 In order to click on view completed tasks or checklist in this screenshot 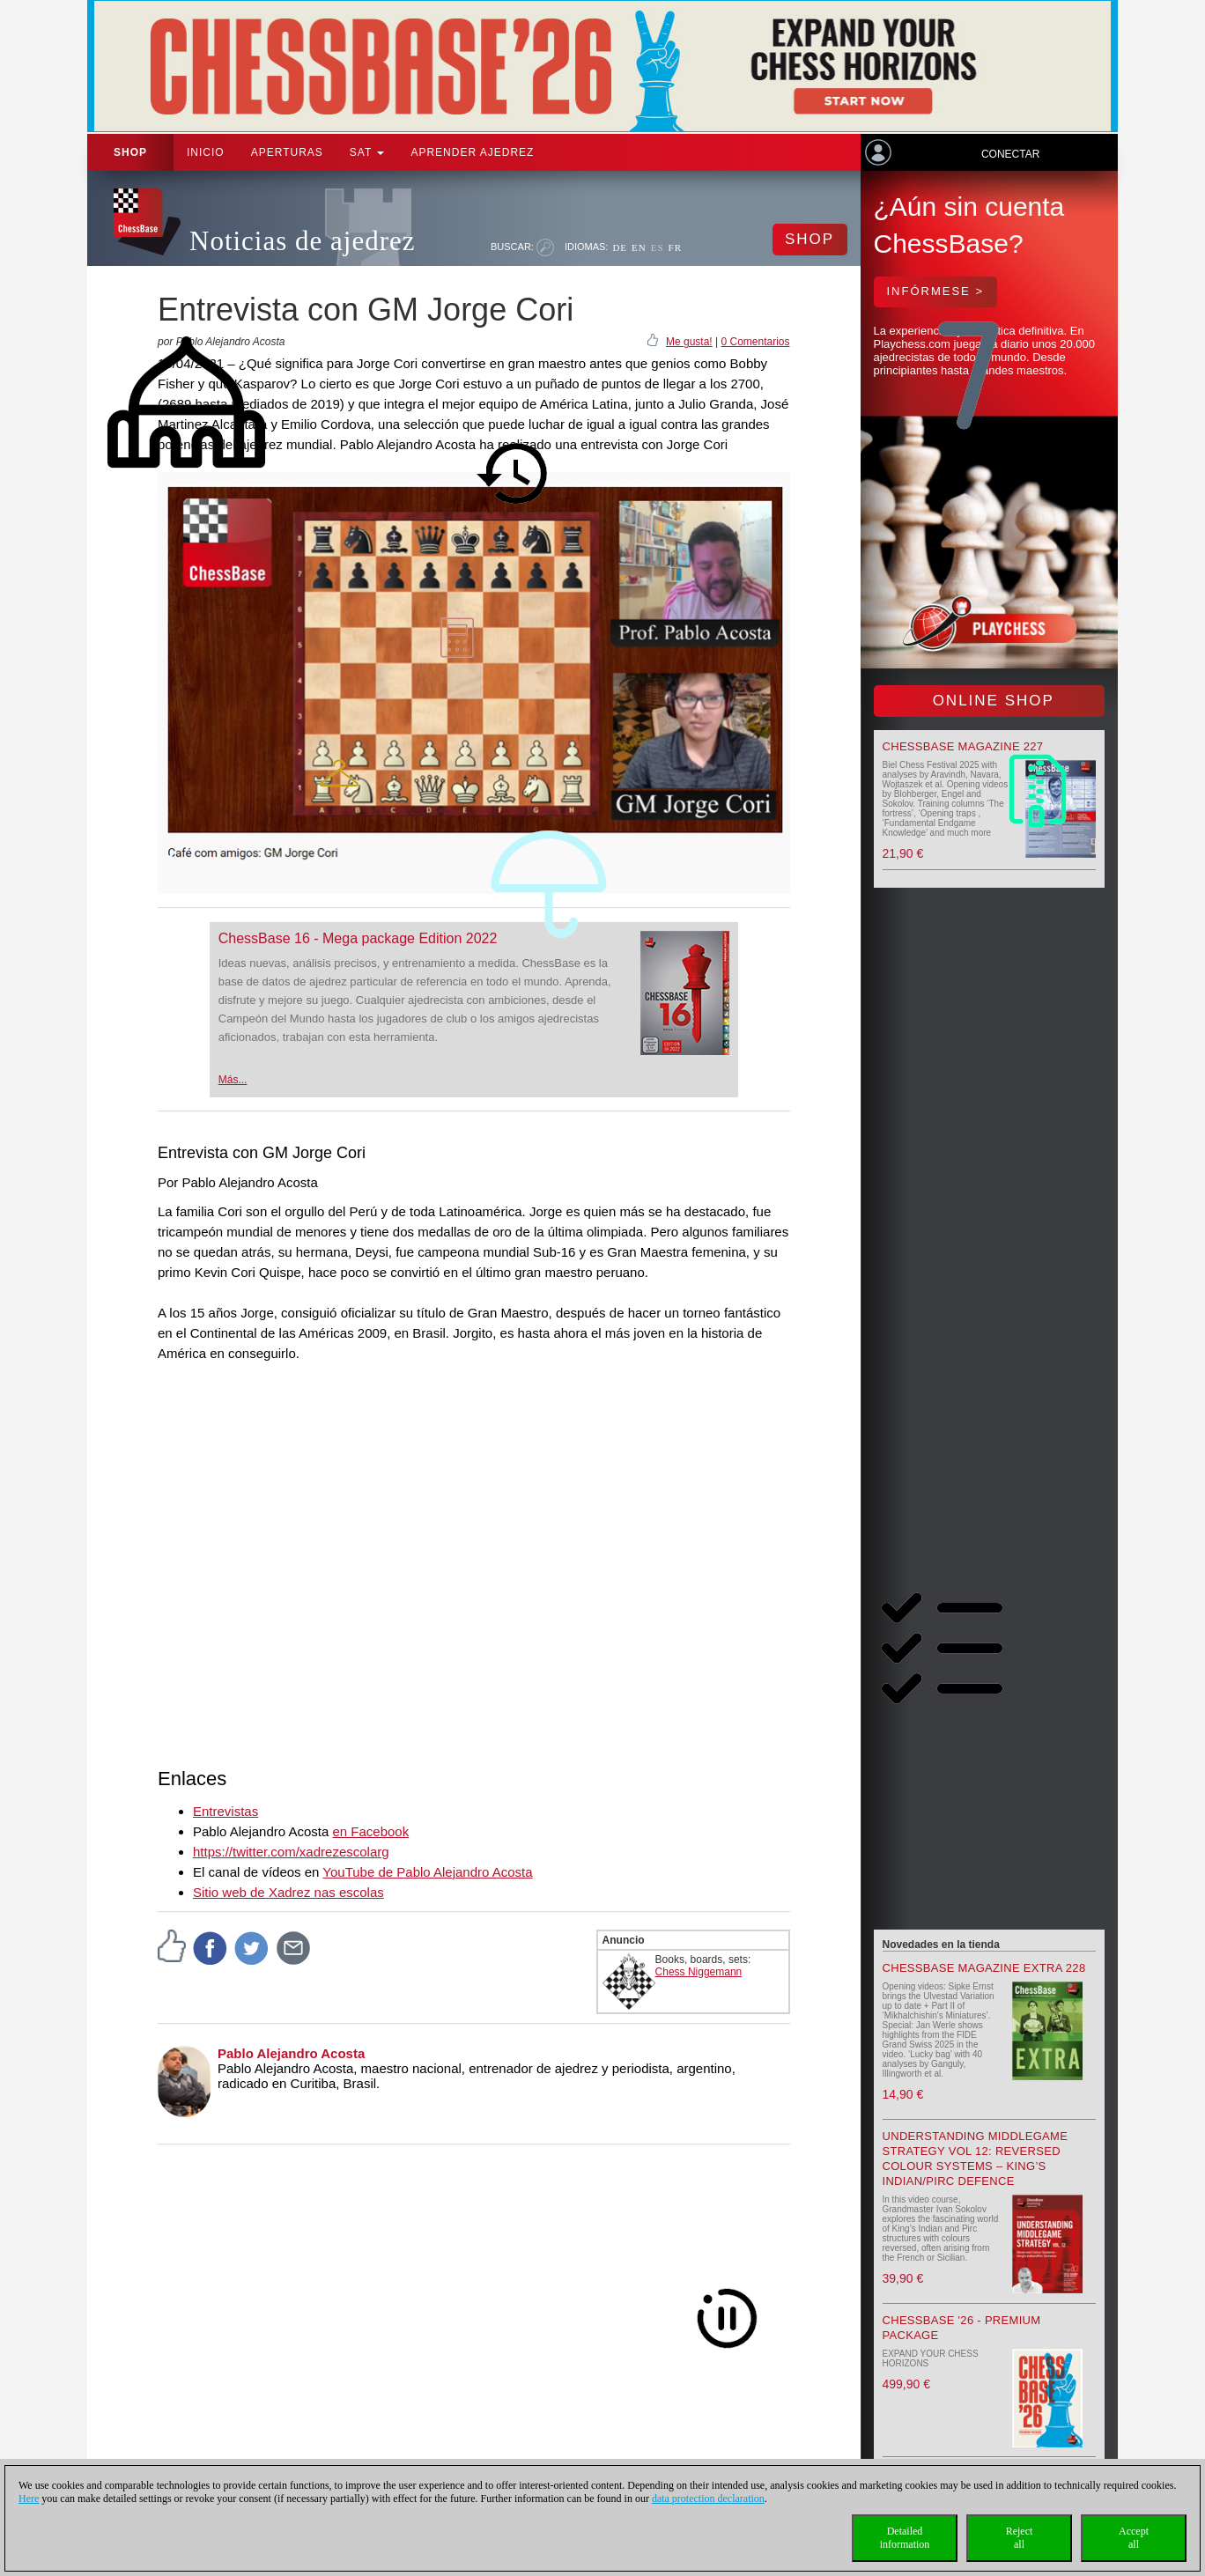, I will do `click(942, 1648)`.